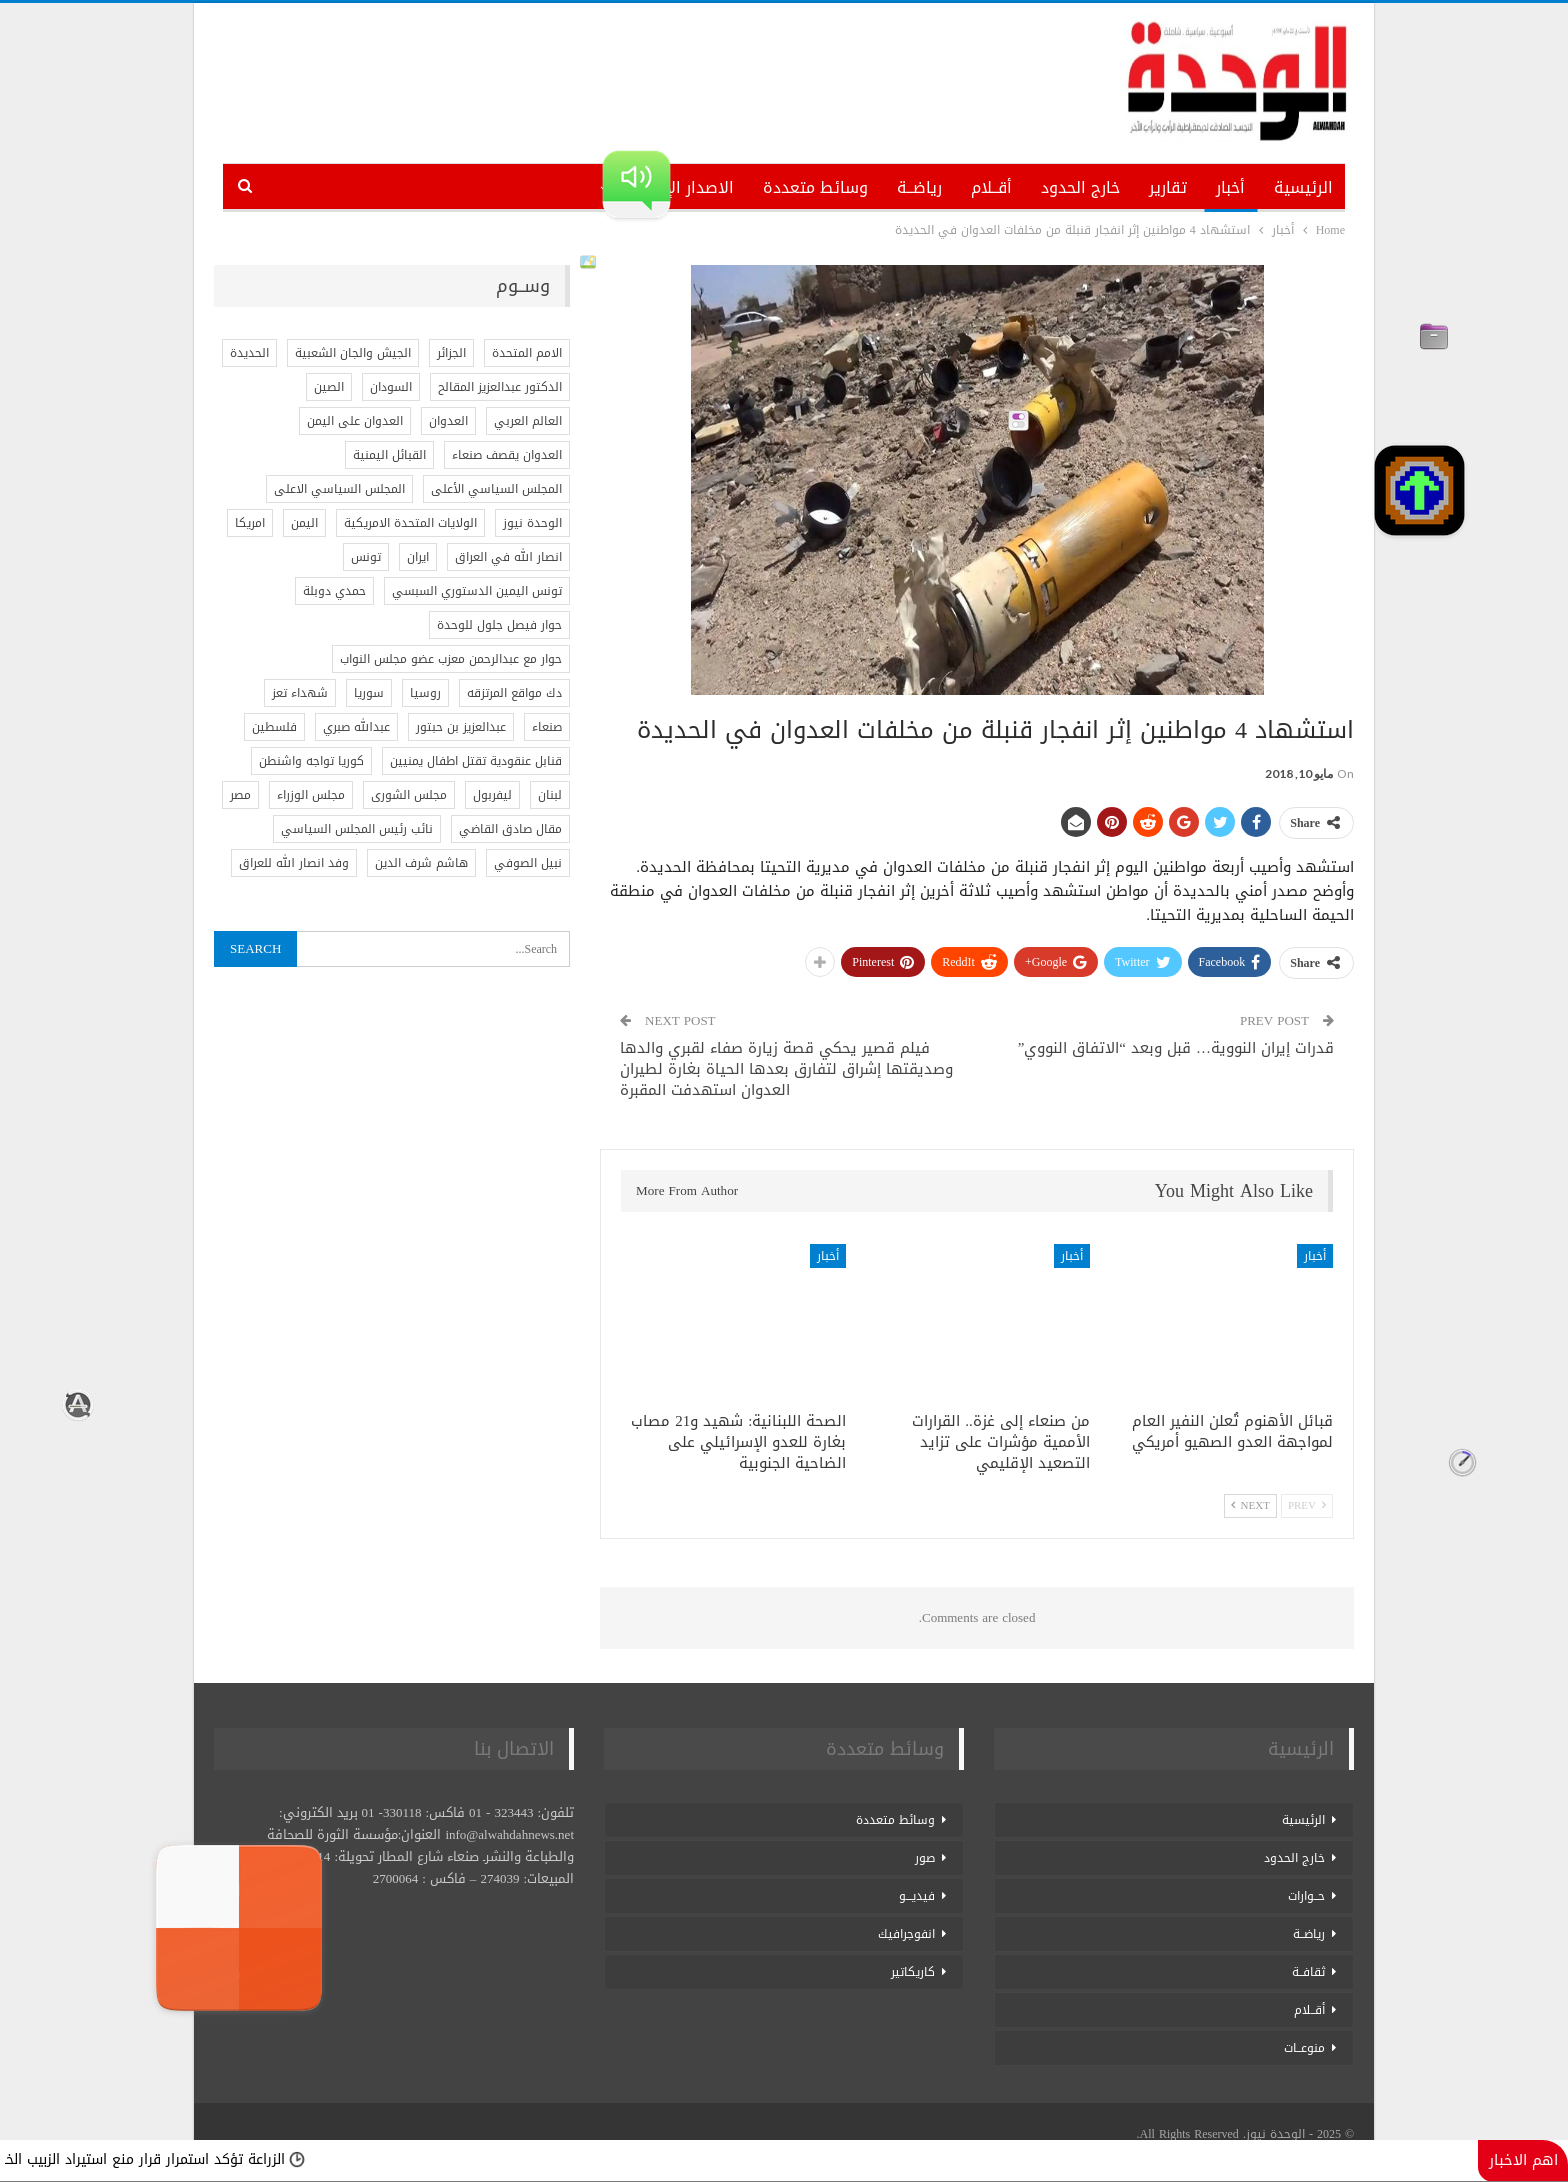 This screenshot has height=2182, width=1568. Describe the element at coordinates (1018, 420) in the screenshot. I see `open unity tweak tool settings` at that location.